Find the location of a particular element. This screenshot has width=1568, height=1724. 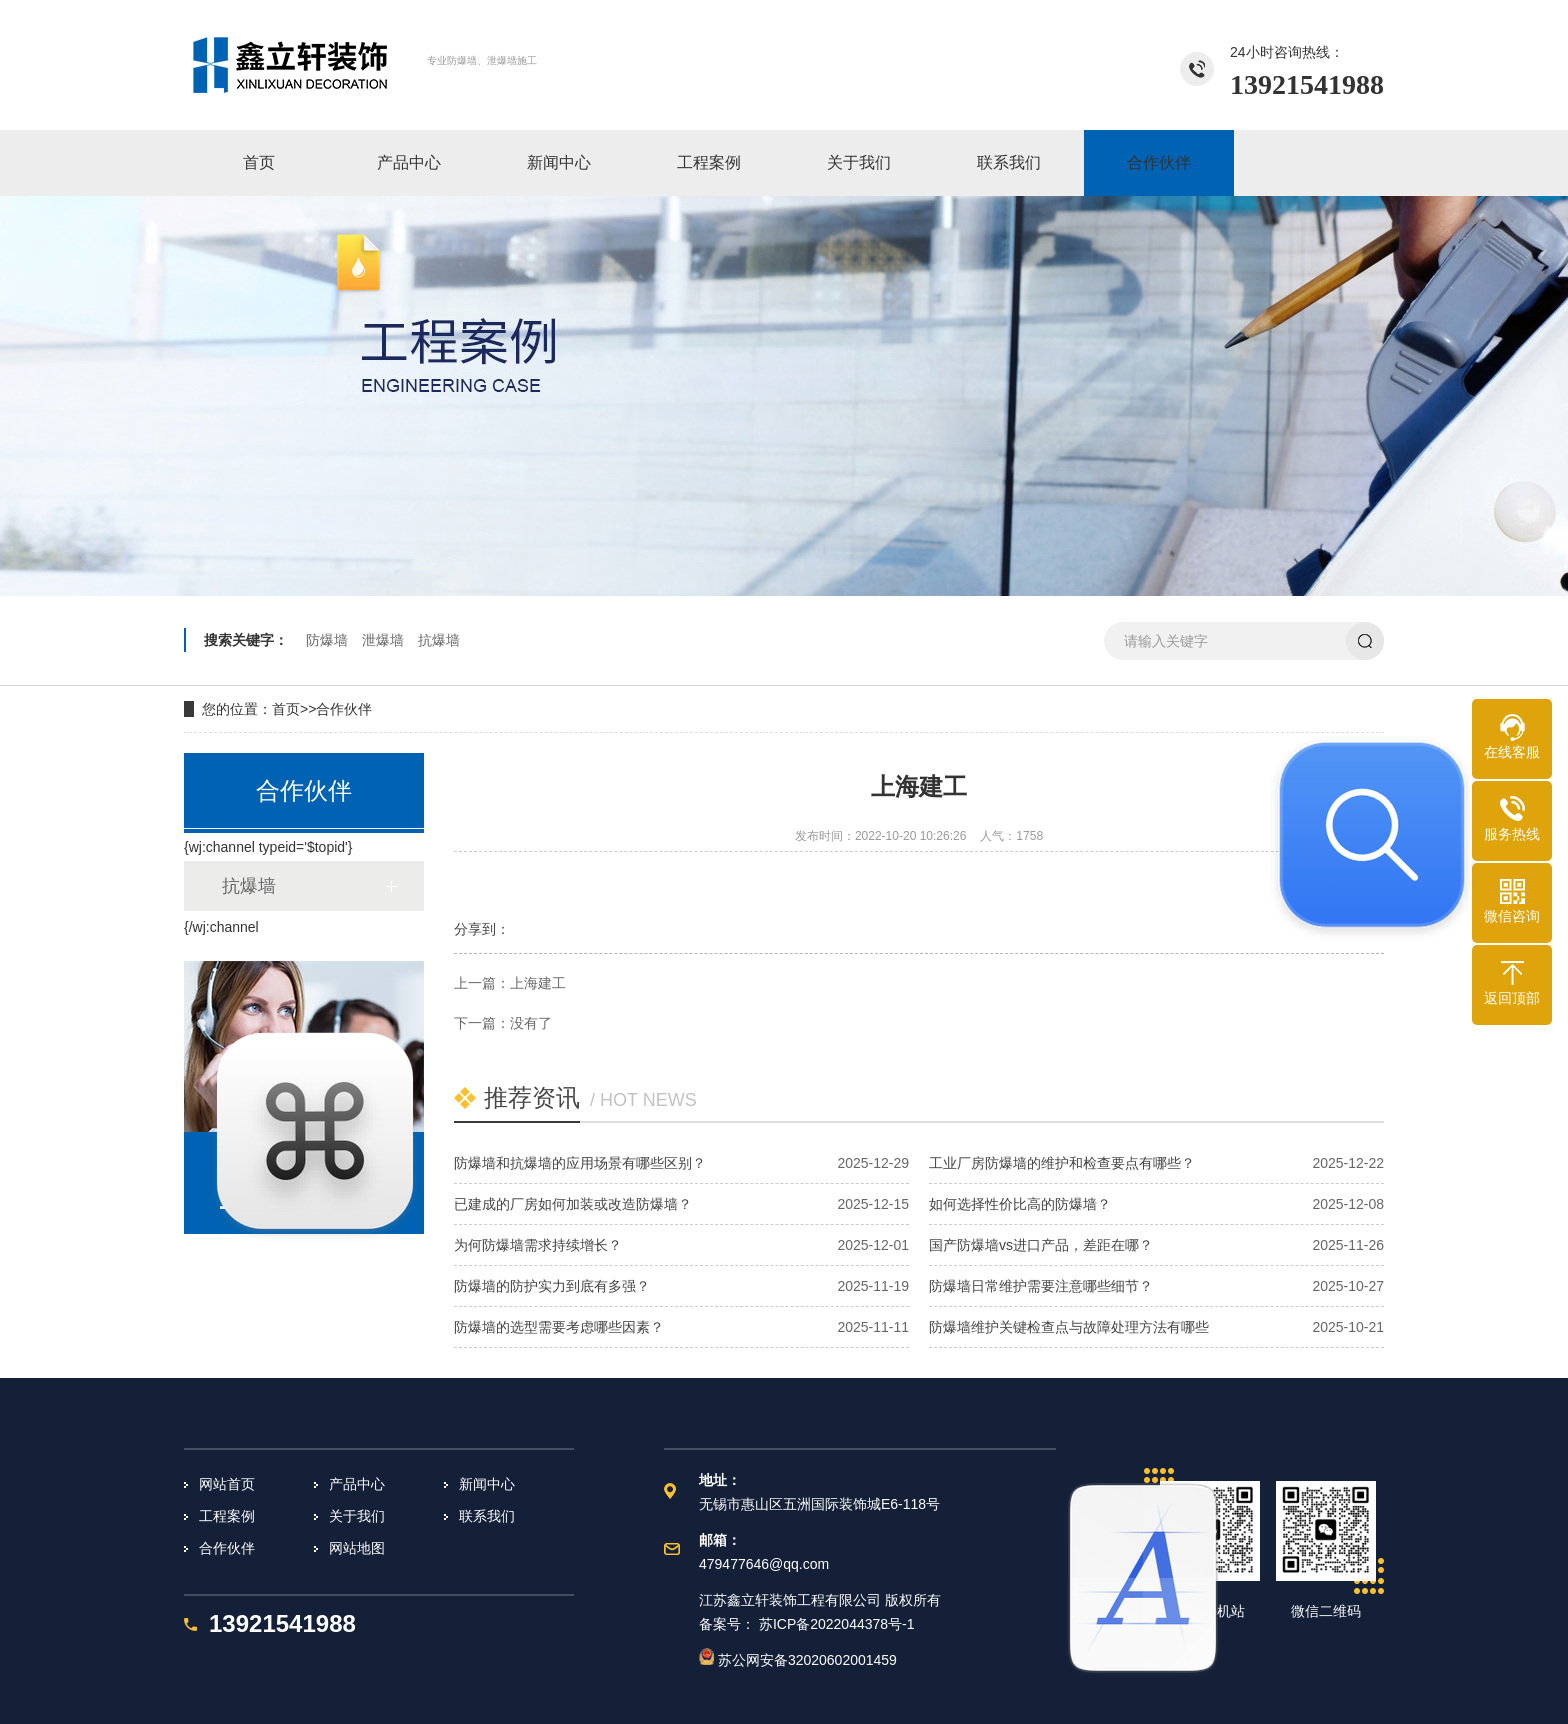

an OpenType font file is located at coordinates (1143, 1578).